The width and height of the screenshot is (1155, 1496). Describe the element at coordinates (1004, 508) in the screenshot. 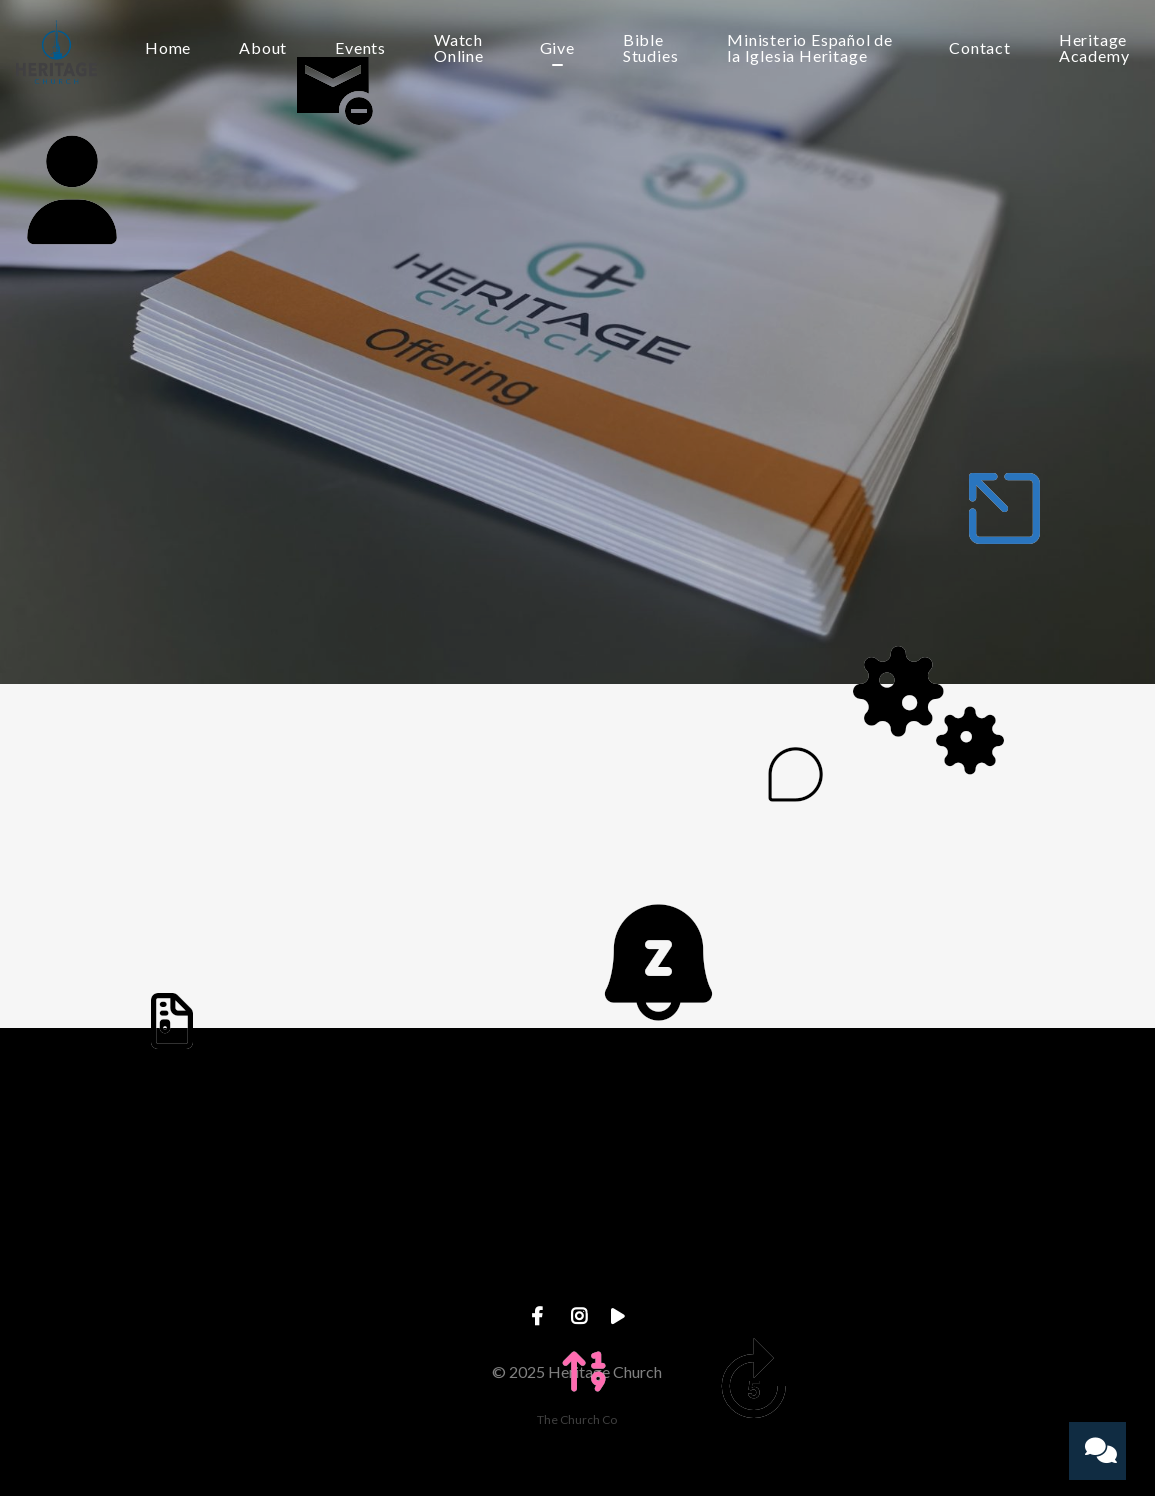

I see `open link in new window` at that location.